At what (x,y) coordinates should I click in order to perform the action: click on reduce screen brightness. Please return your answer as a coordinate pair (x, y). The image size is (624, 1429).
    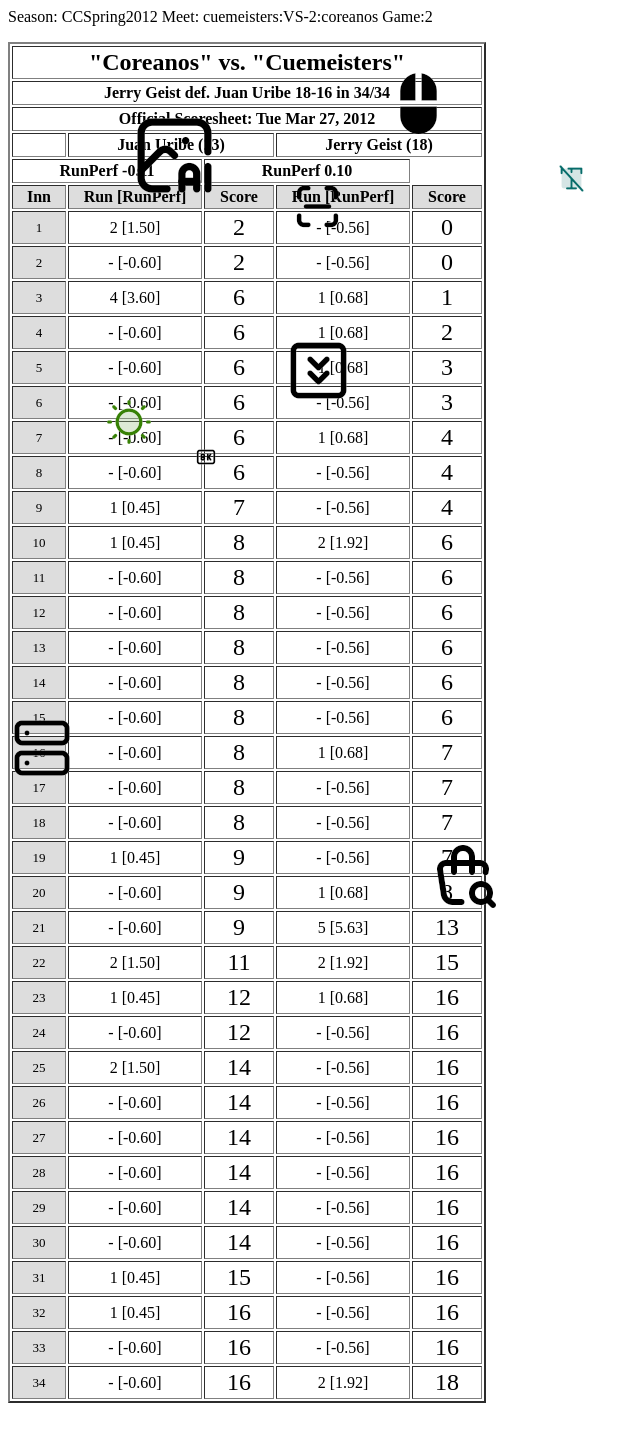
    Looking at the image, I should click on (129, 422).